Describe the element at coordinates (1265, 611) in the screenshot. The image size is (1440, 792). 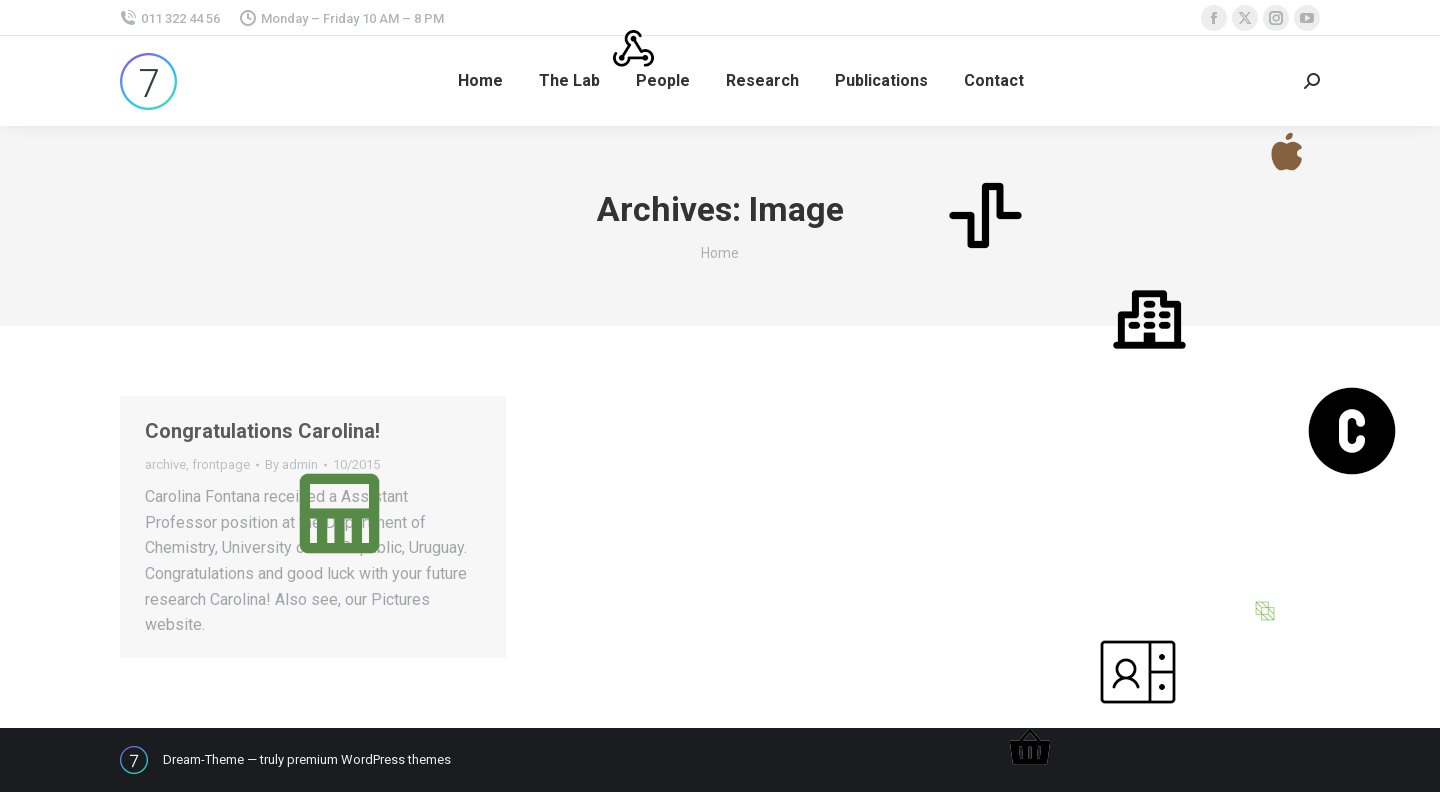
I see `exclude overlapping areas in shape editing` at that location.